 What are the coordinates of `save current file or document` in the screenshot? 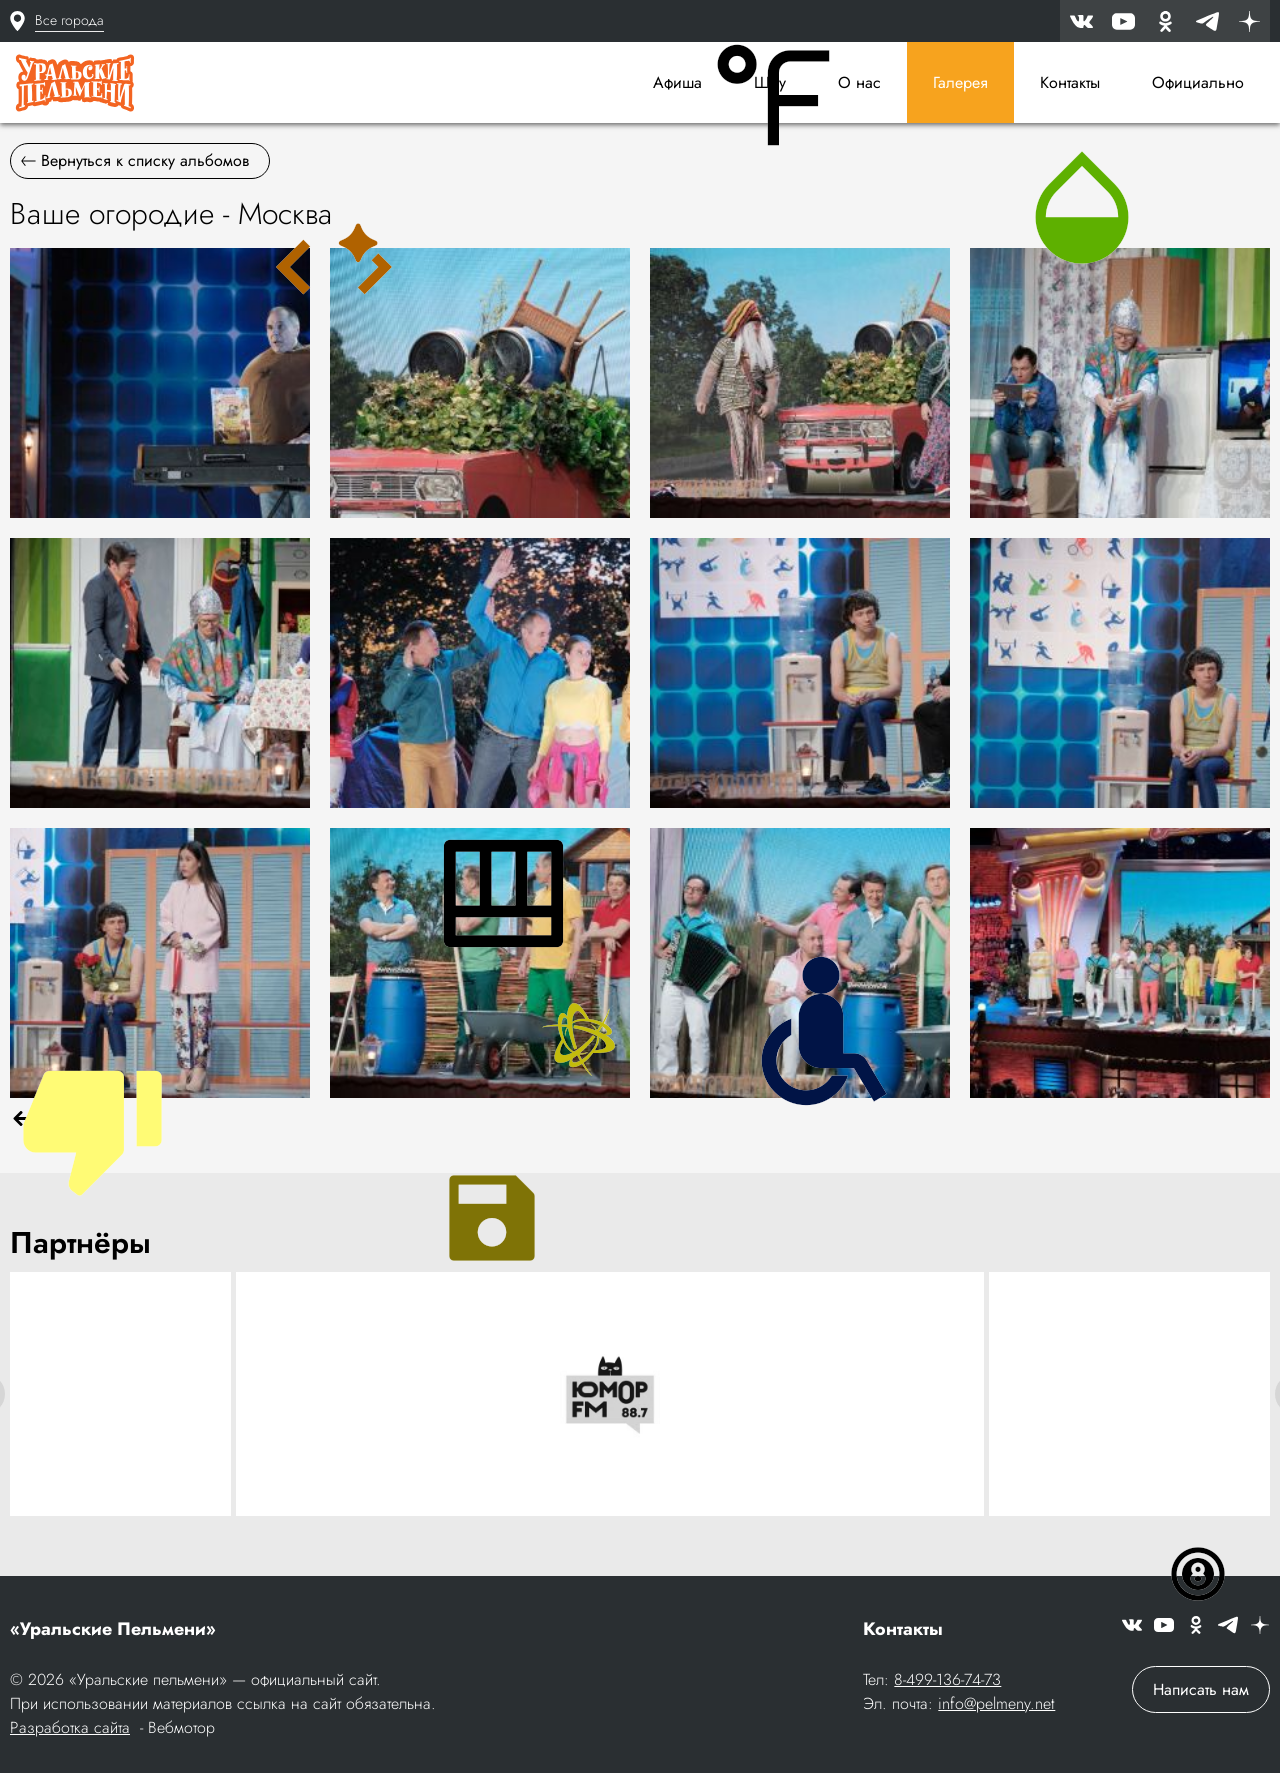 It's located at (492, 1218).